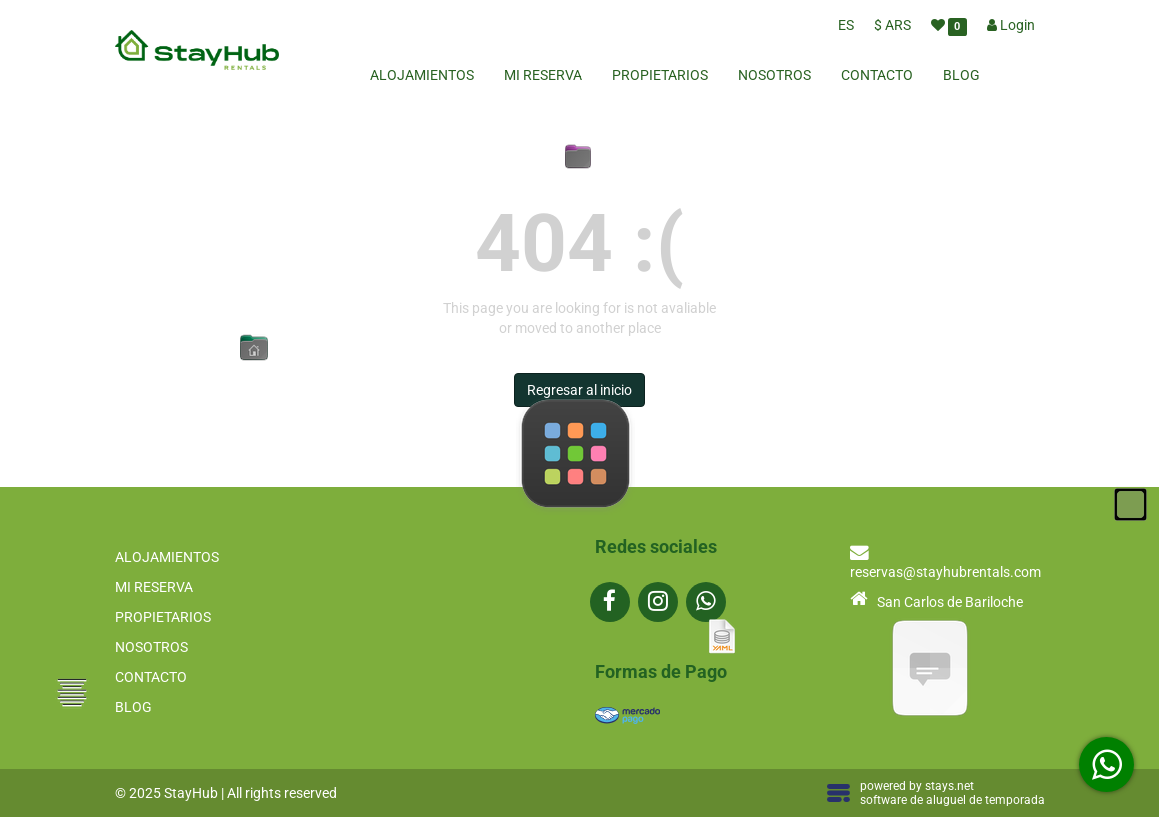  I want to click on center align text, so click(72, 692).